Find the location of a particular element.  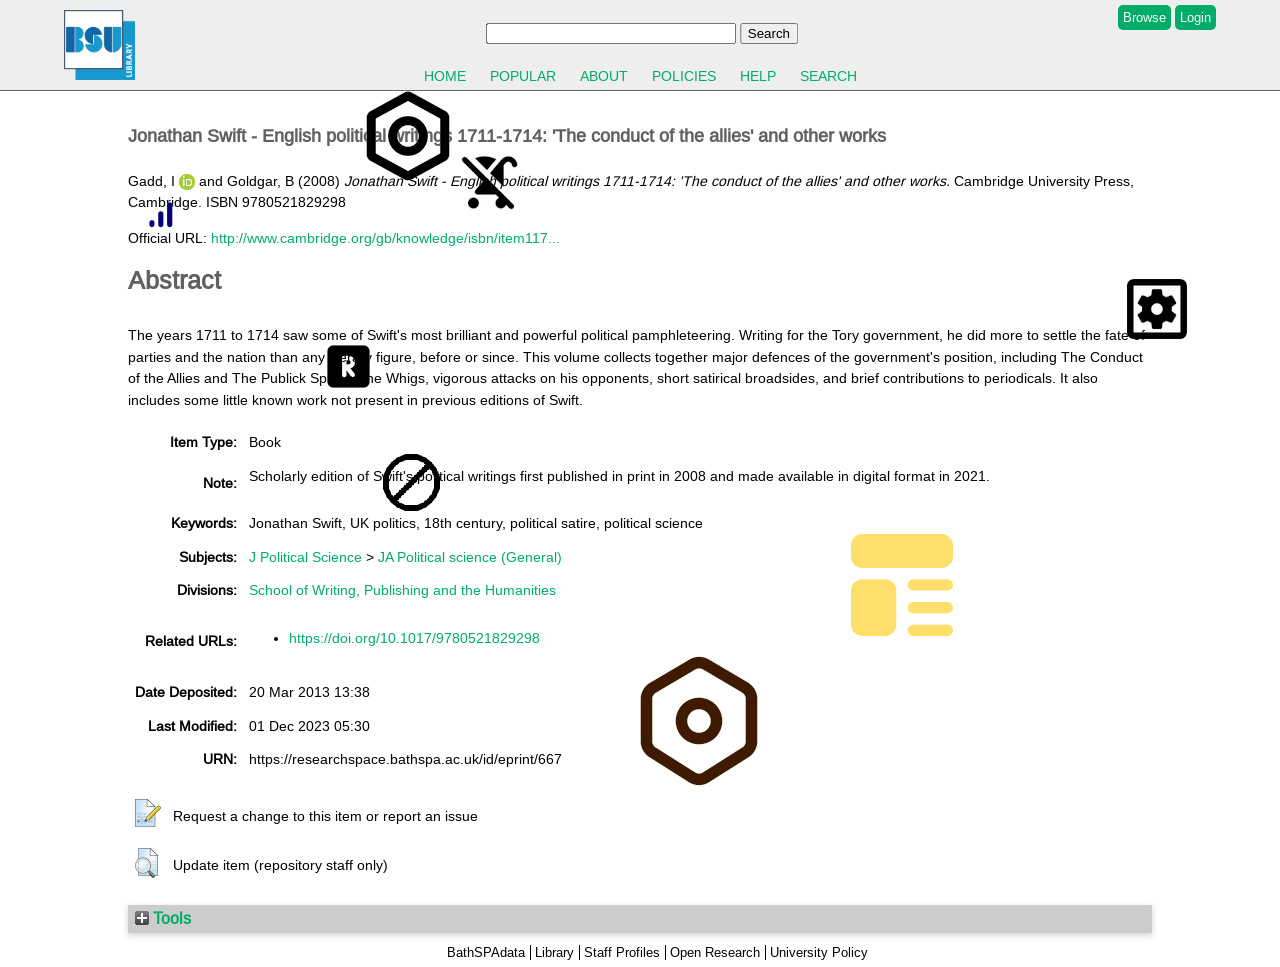

access application settings is located at coordinates (1157, 309).